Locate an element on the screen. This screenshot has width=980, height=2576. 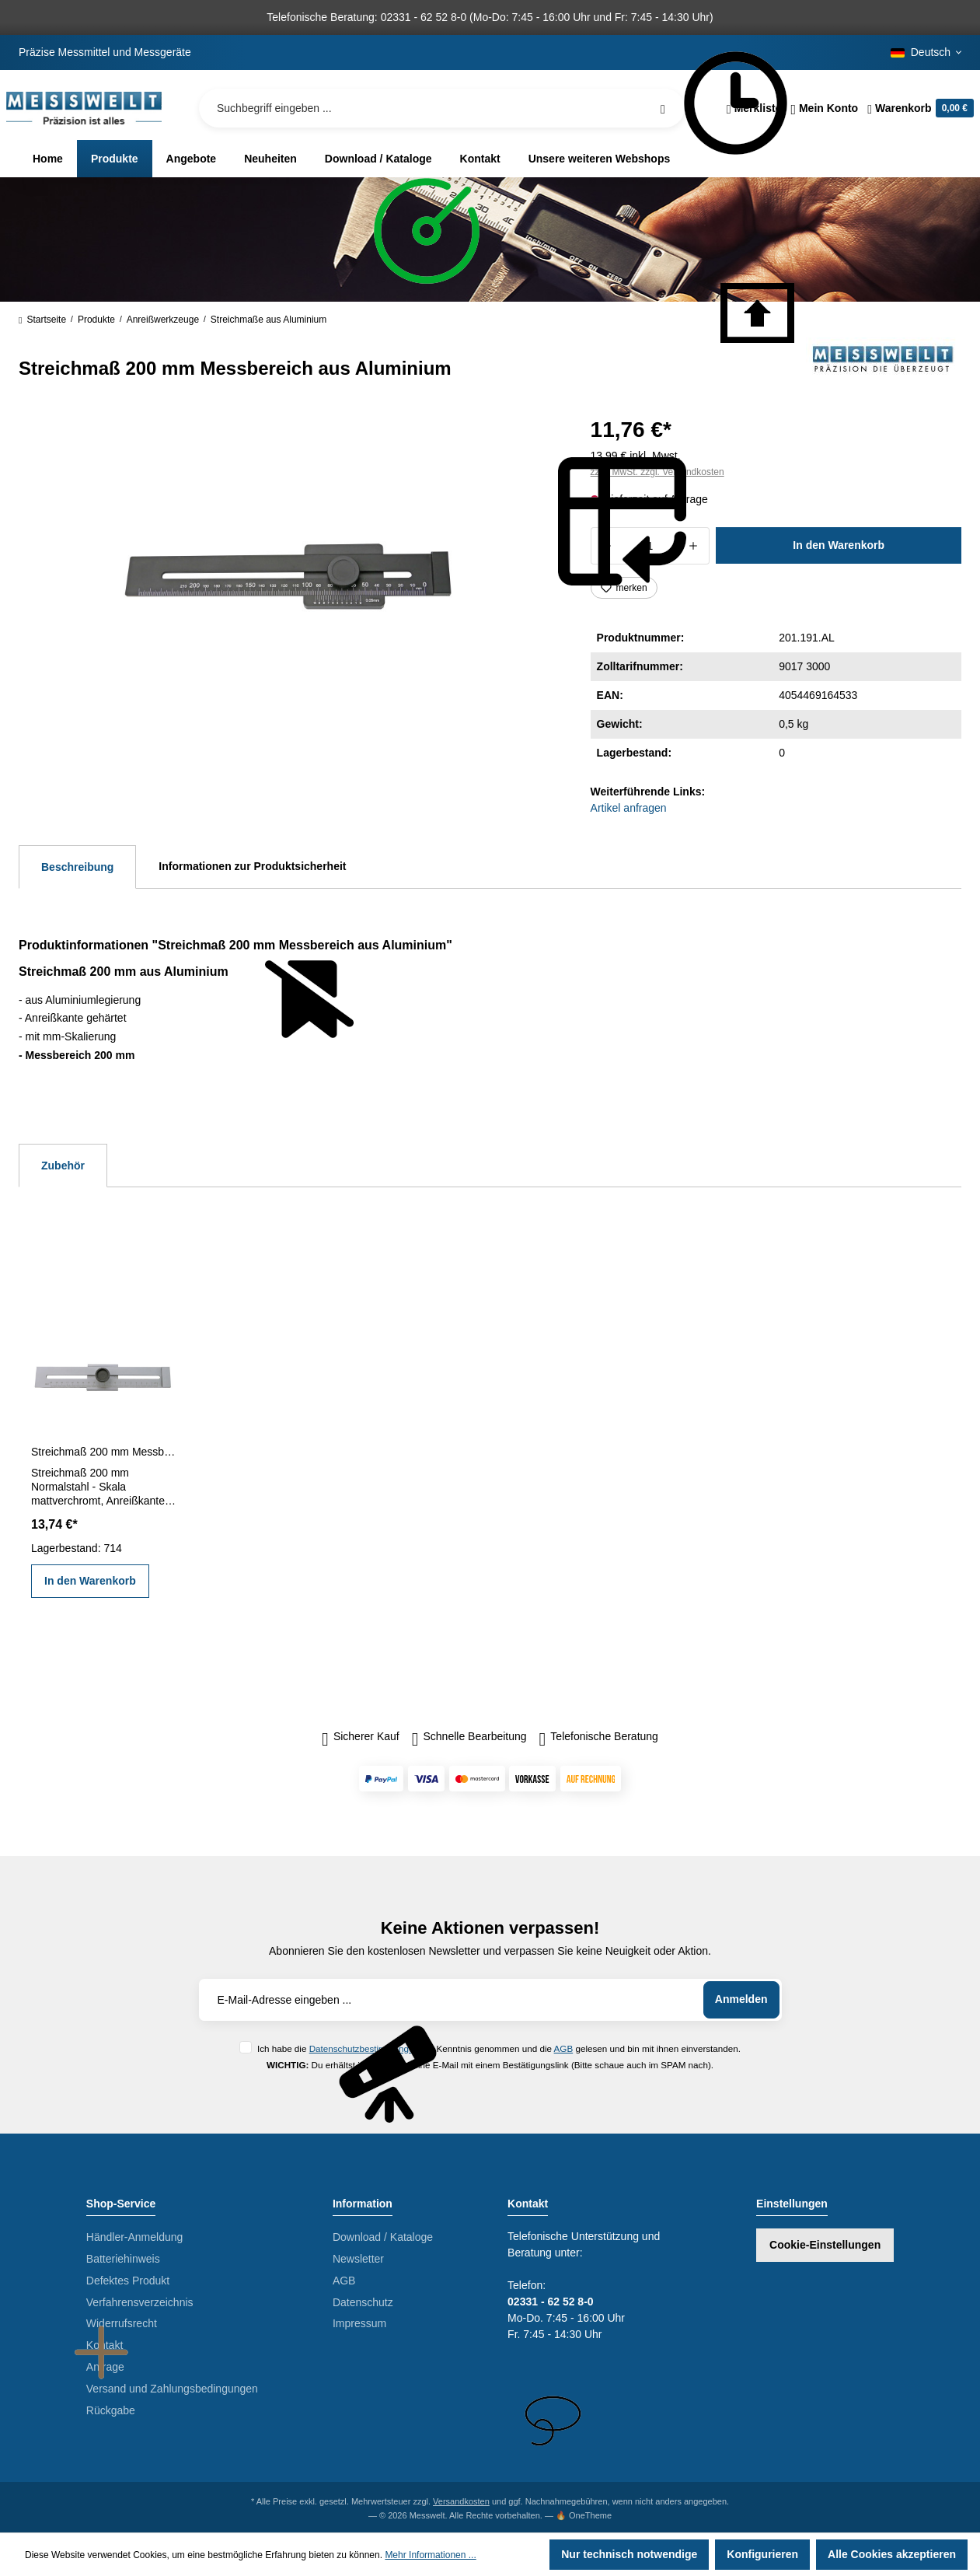
add a new item is located at coordinates (102, 2353).